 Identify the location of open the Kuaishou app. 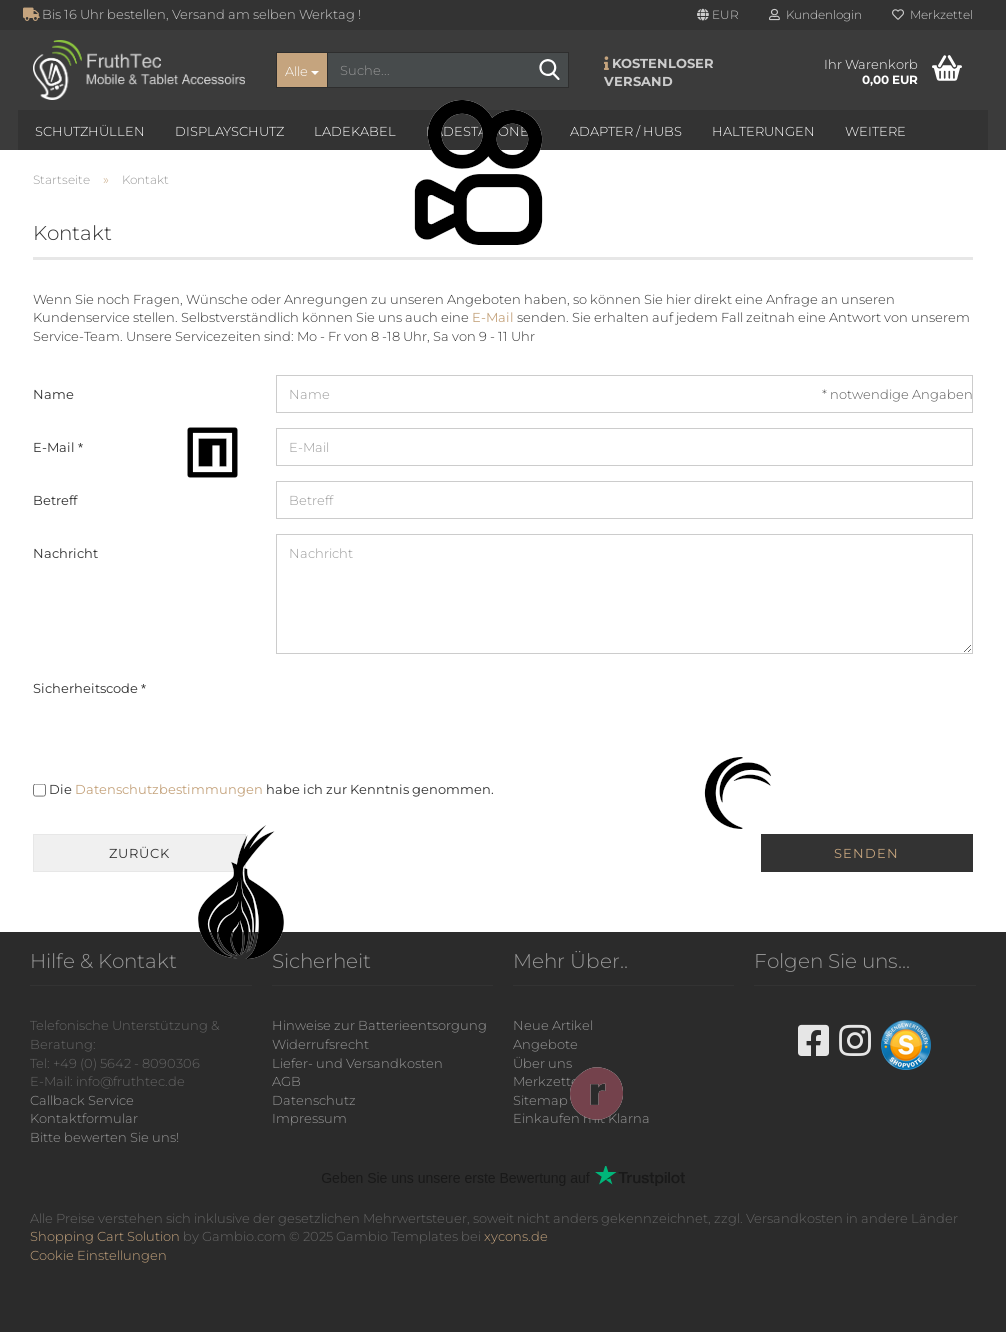
(478, 172).